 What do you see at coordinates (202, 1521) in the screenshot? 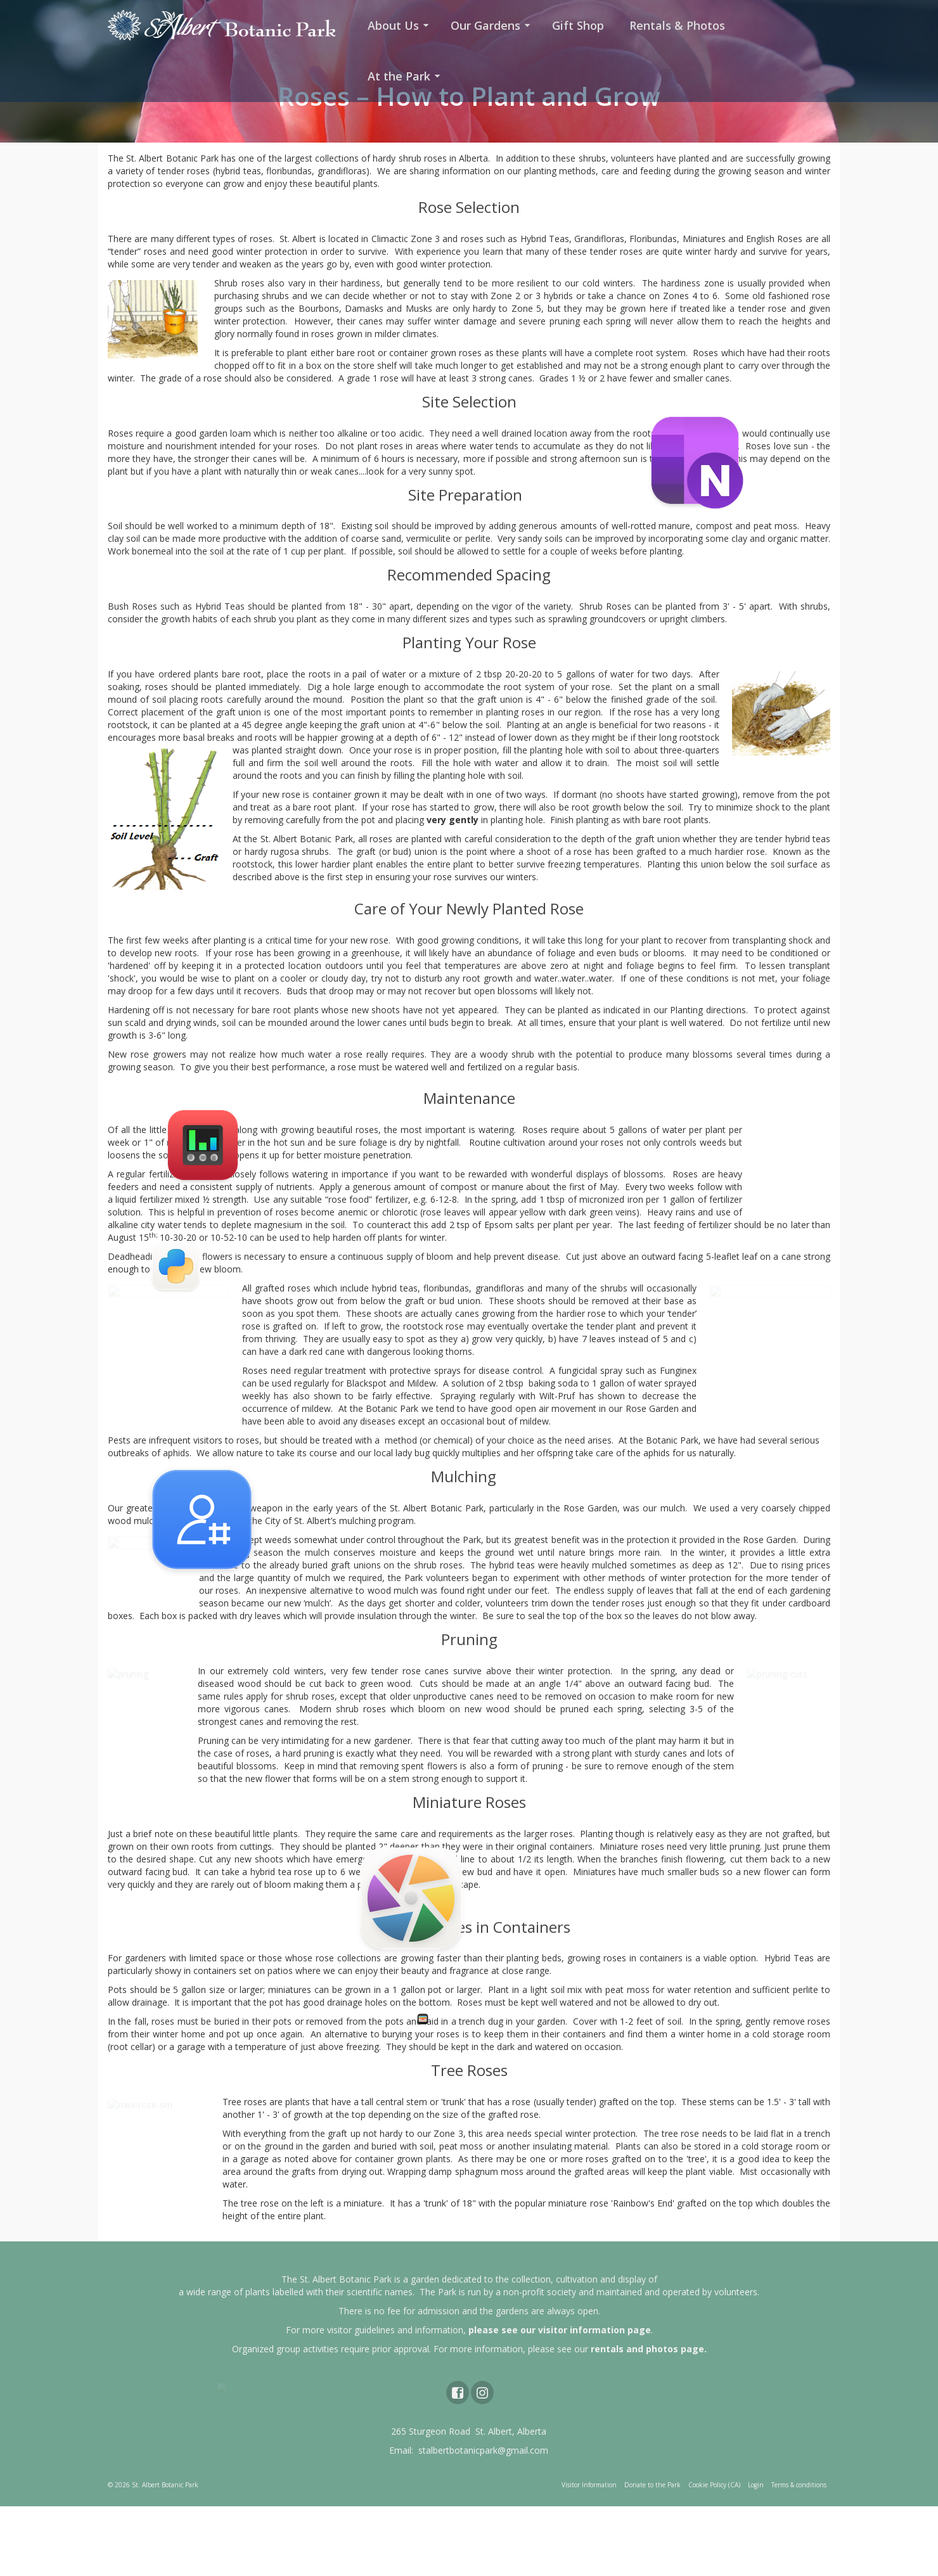
I see `access administrator or sudo user preferences` at bounding box center [202, 1521].